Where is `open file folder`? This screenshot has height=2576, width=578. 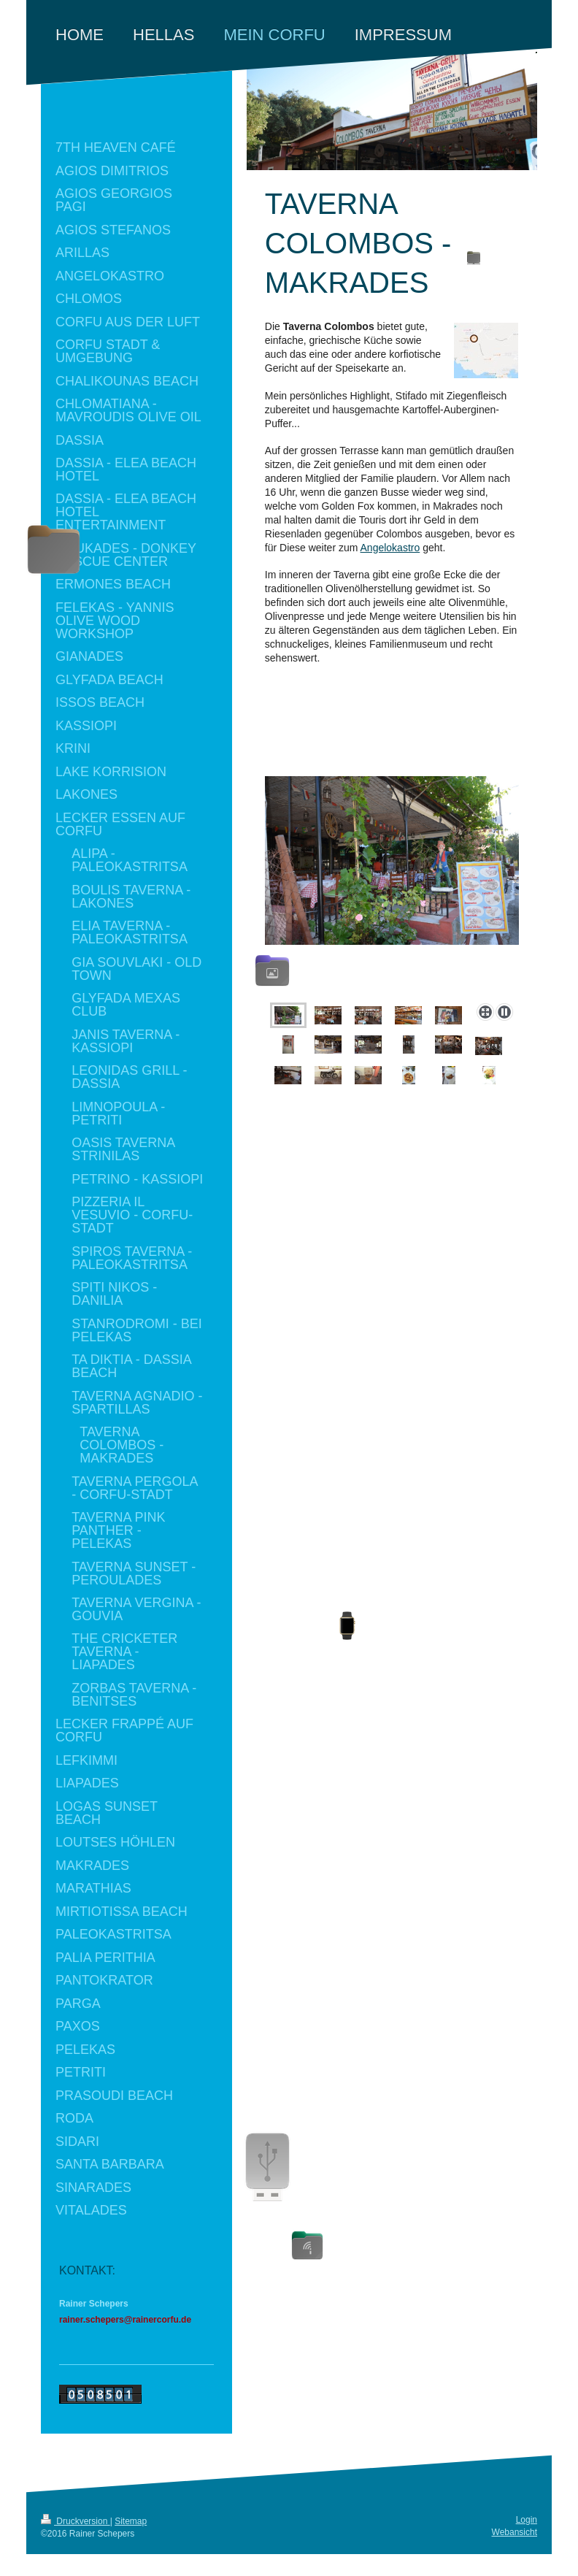
open file folder is located at coordinates (53, 549).